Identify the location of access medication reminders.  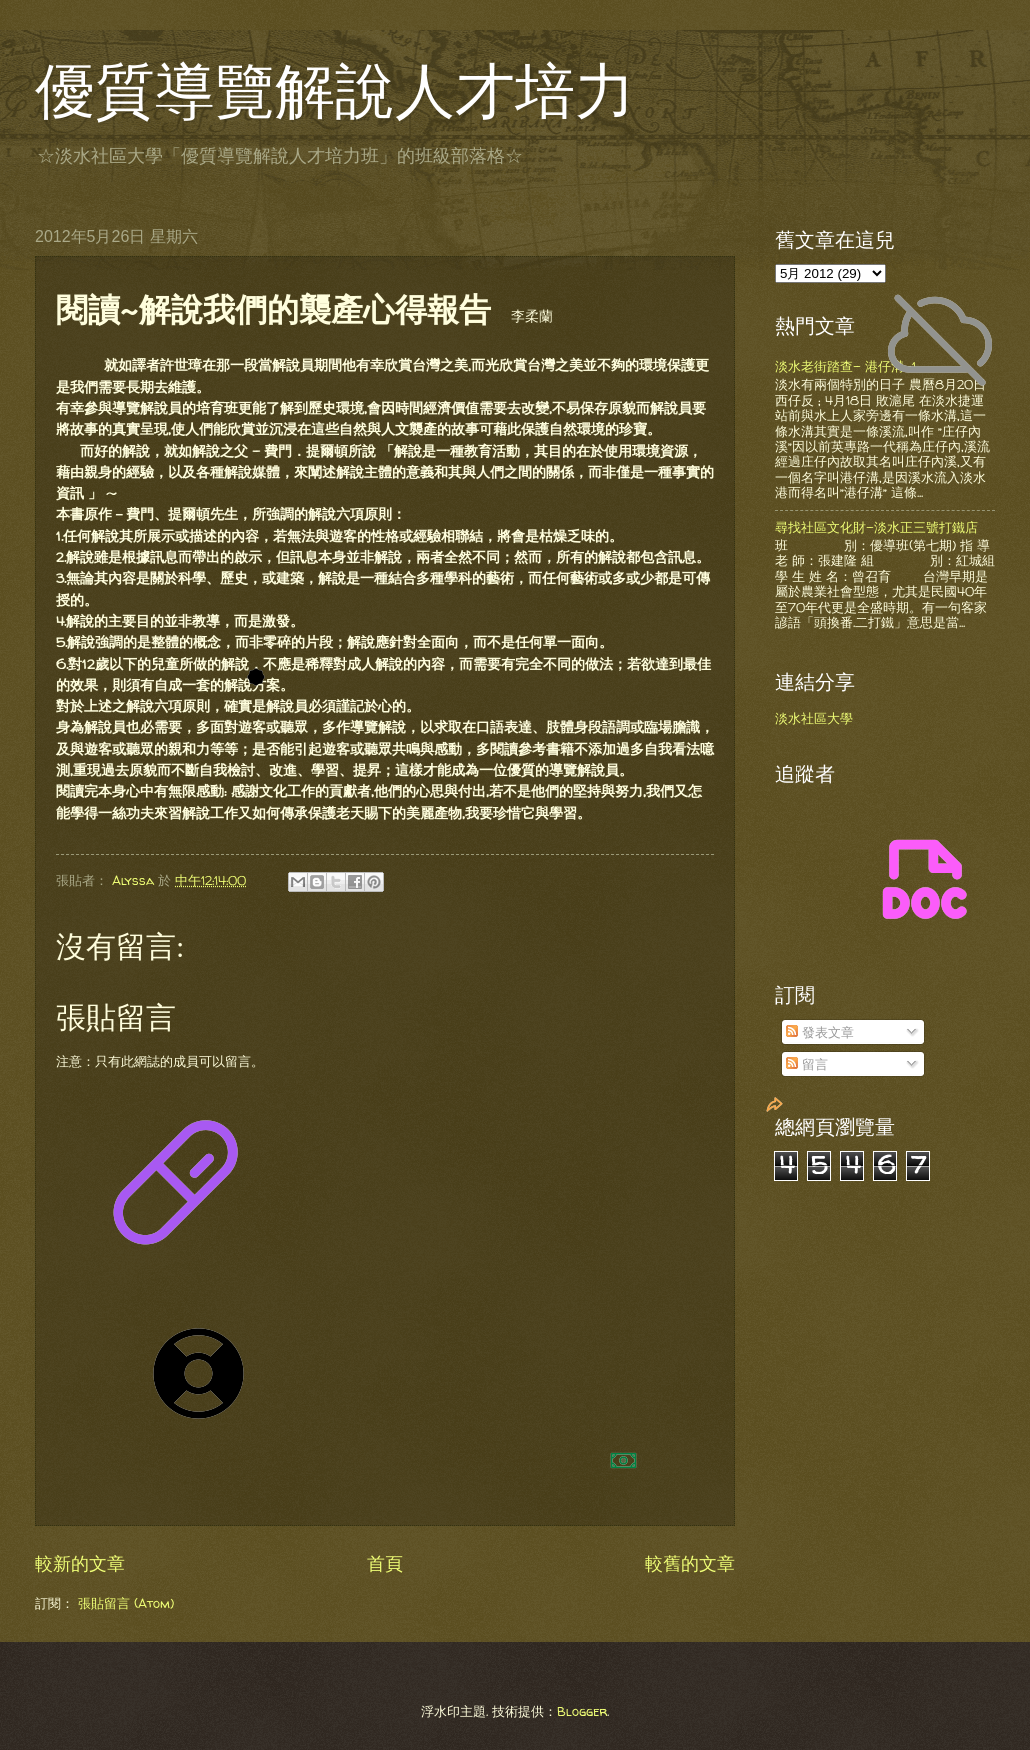
(175, 1182).